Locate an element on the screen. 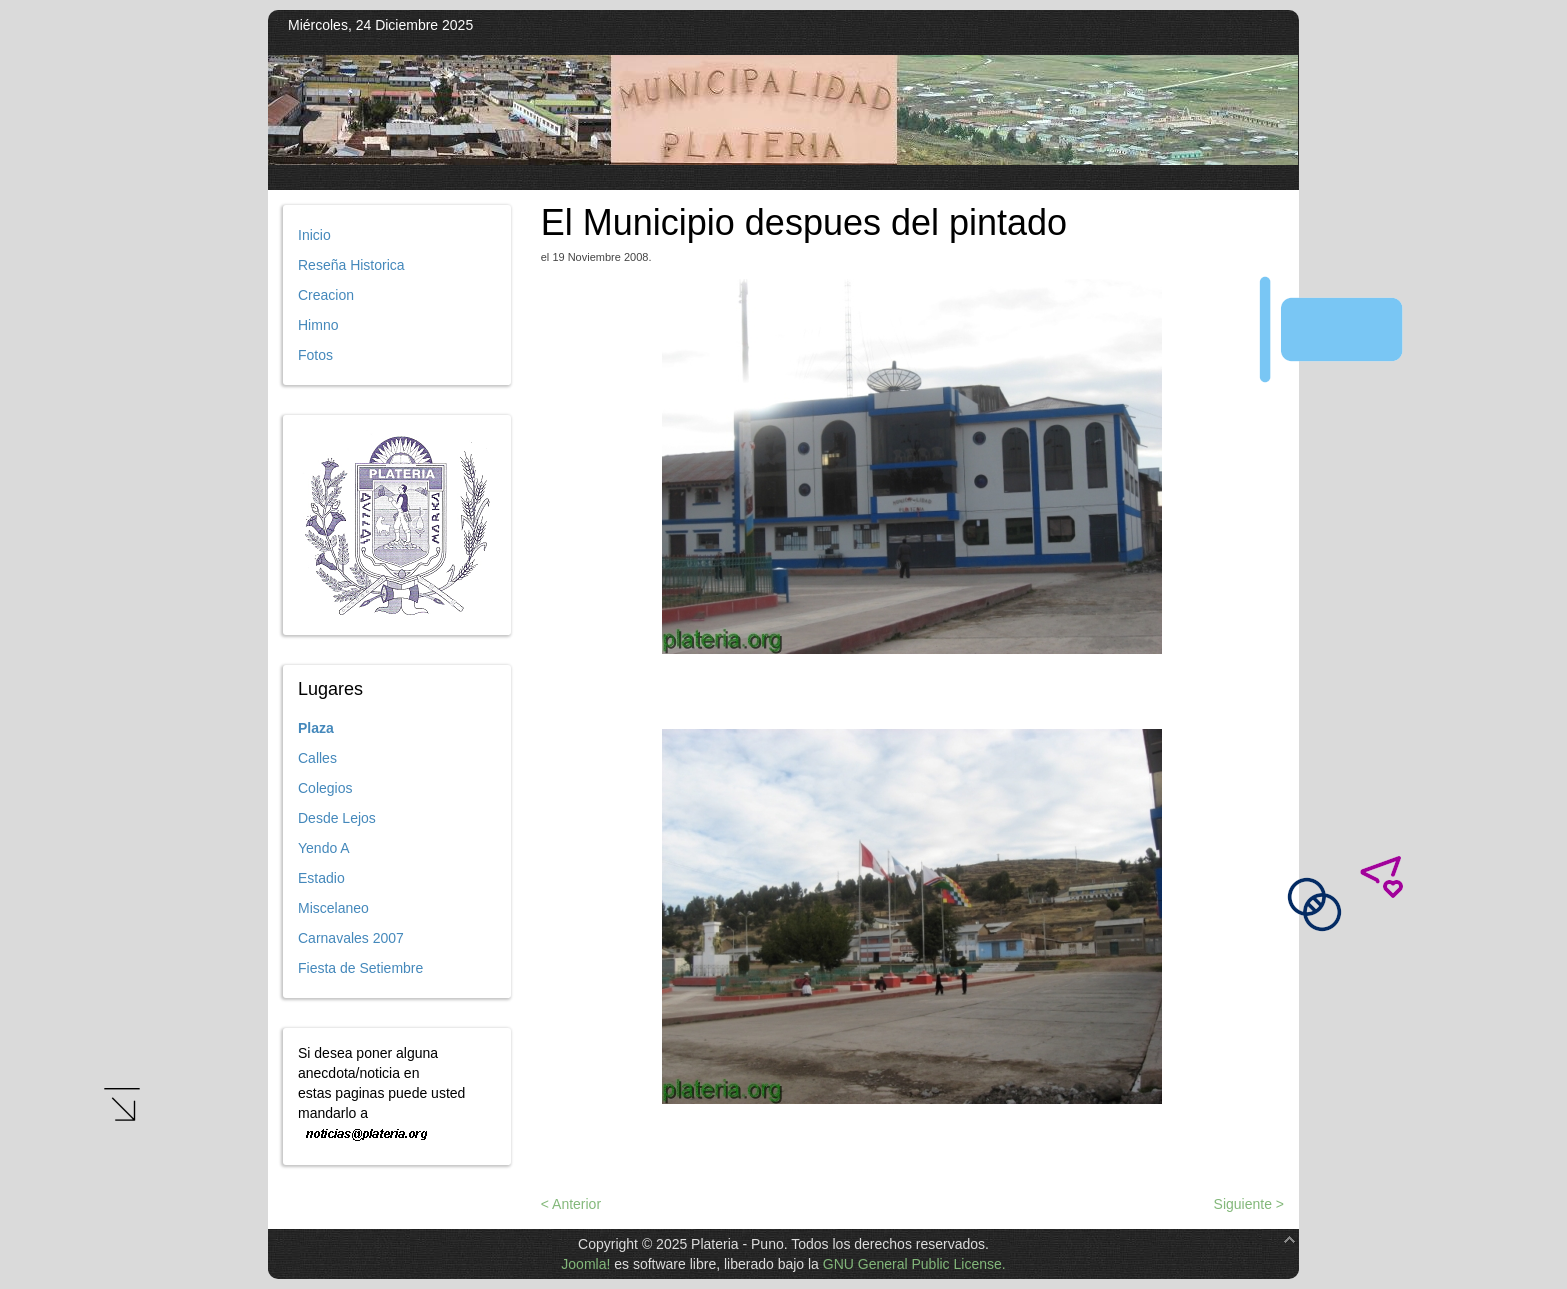 The image size is (1567, 1289). apply intersection operation to selected shapes is located at coordinates (1314, 904).